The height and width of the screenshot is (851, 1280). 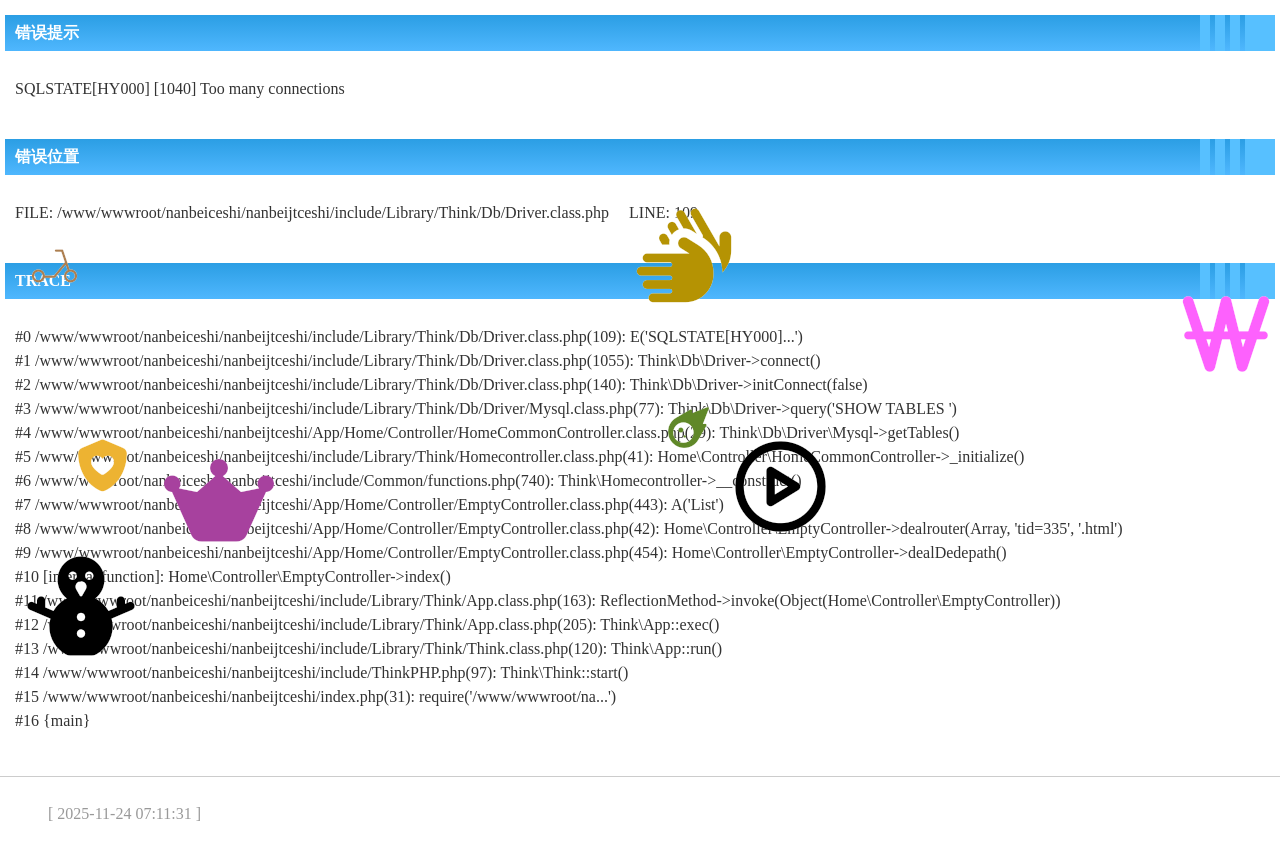 I want to click on indicates south korean won currency, so click(x=1226, y=334).